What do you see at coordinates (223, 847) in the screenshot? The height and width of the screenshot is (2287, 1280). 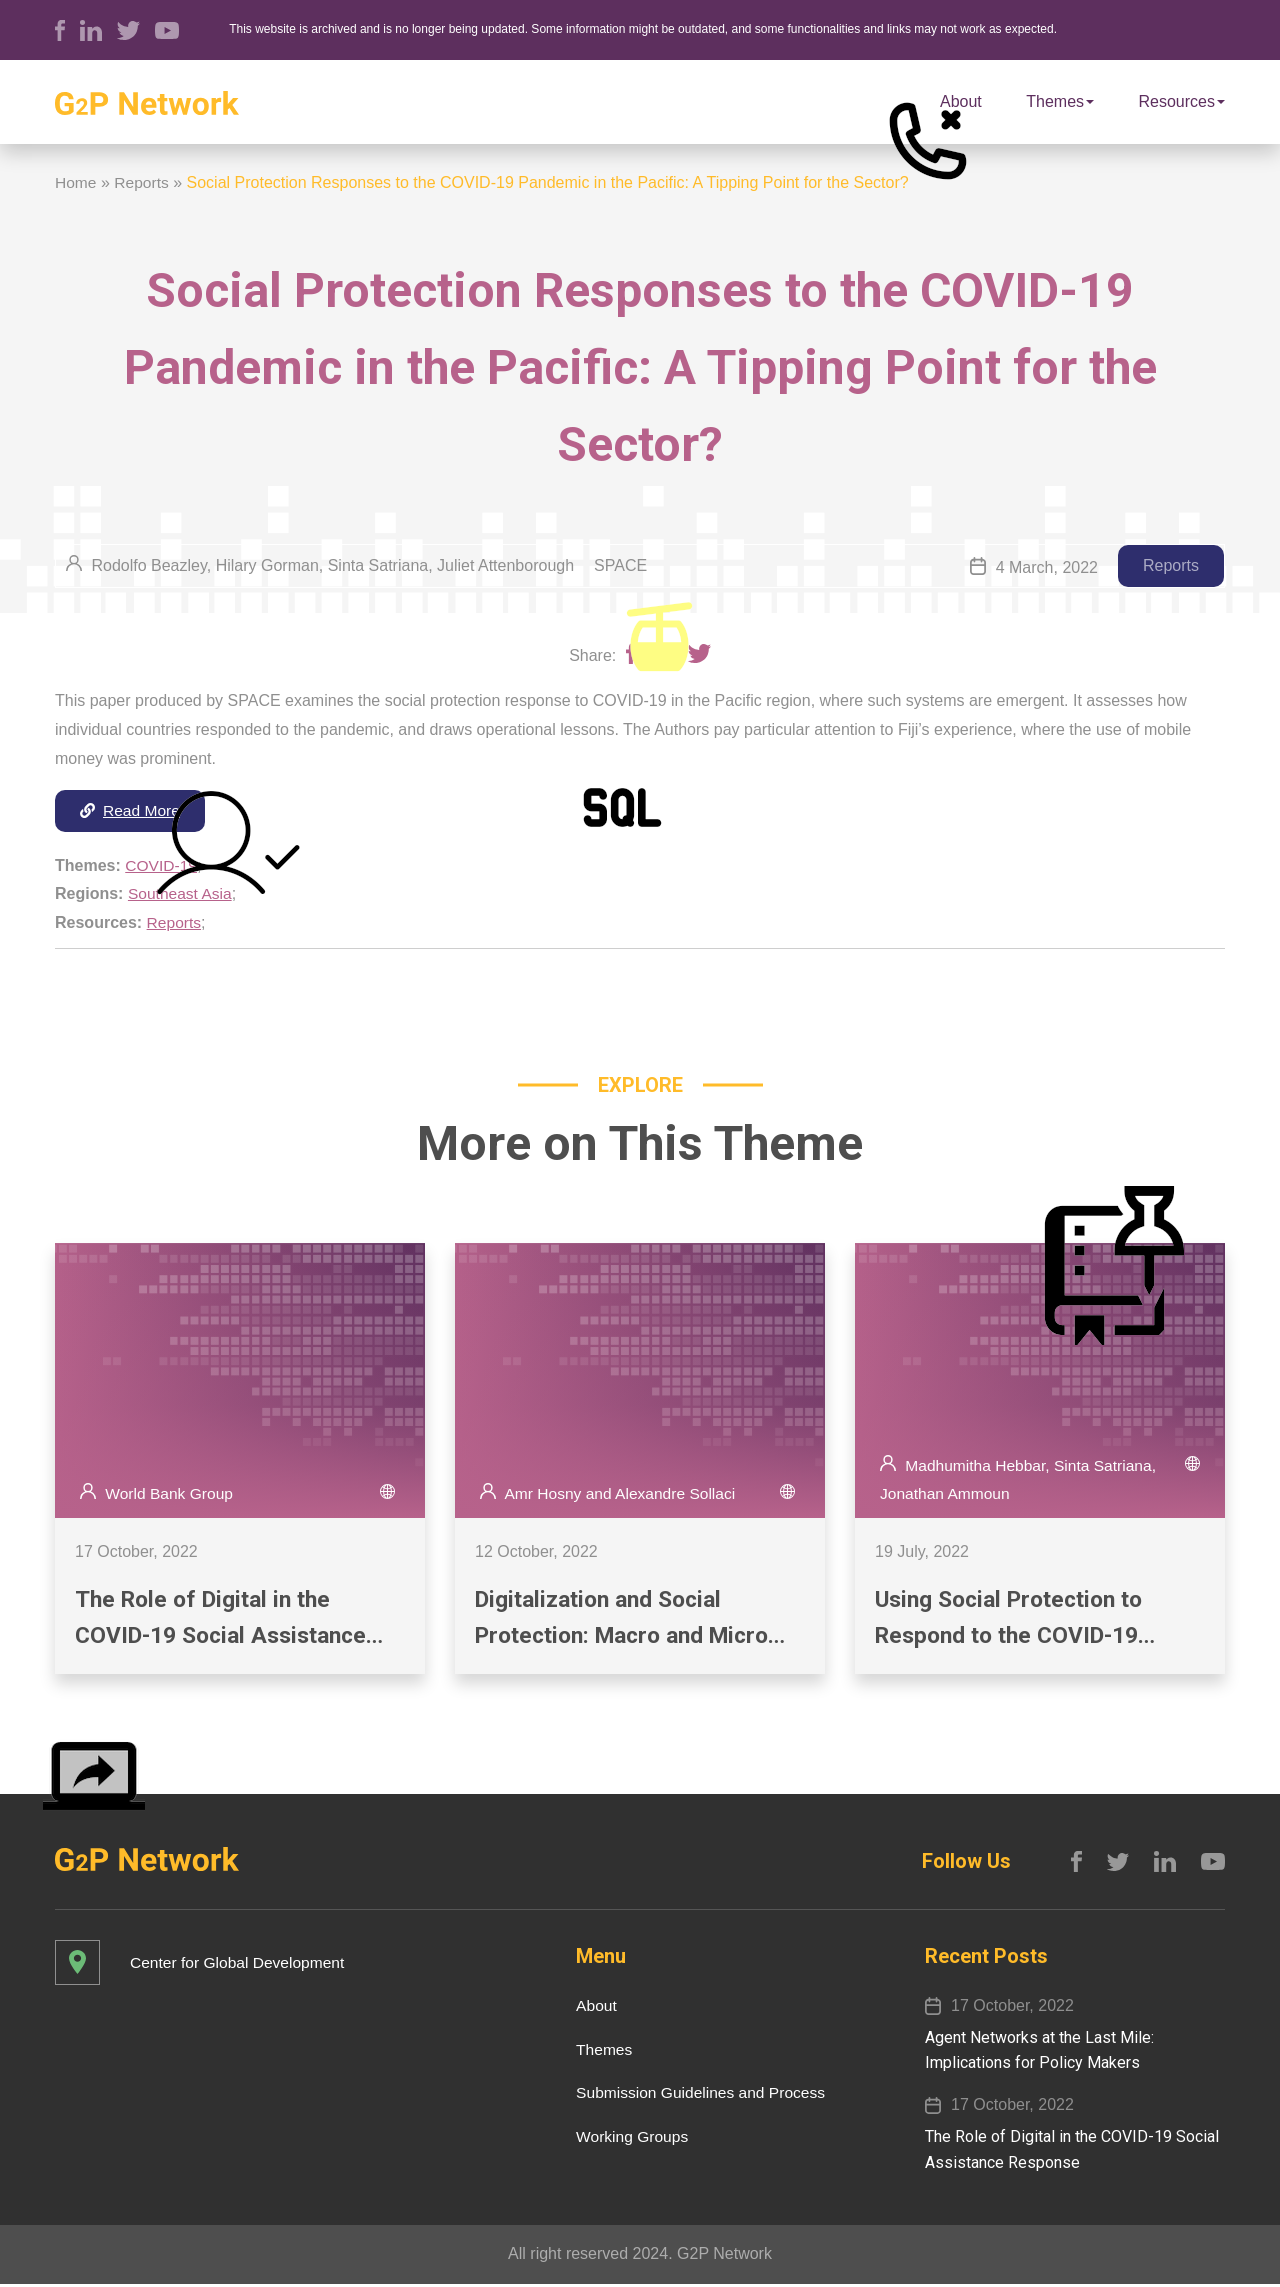 I see `user verified or confirmed` at bounding box center [223, 847].